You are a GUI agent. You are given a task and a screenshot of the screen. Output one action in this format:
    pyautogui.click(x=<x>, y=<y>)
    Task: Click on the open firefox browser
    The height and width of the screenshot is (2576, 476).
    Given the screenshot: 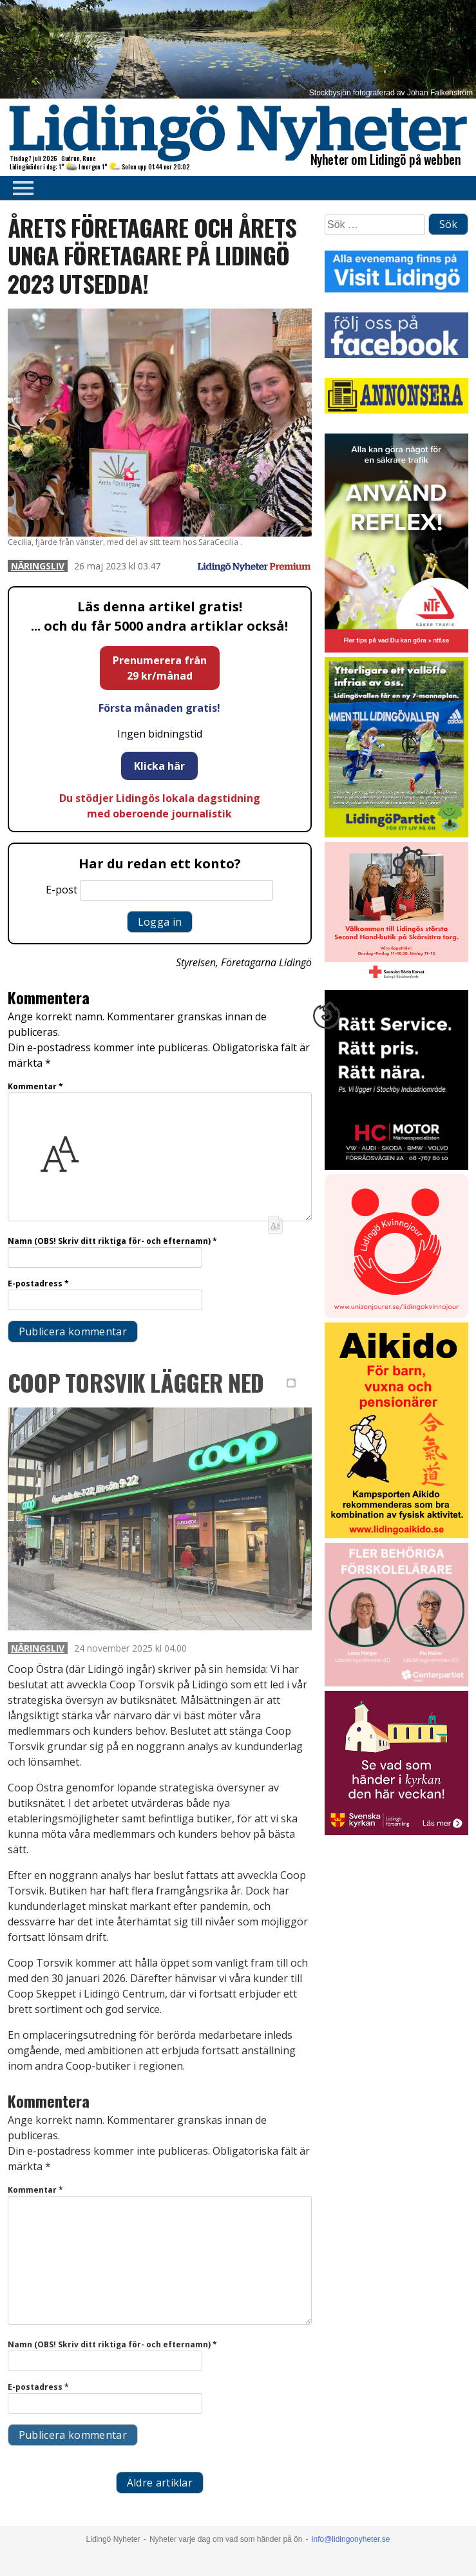 What is the action you would take?
    pyautogui.click(x=327, y=1015)
    